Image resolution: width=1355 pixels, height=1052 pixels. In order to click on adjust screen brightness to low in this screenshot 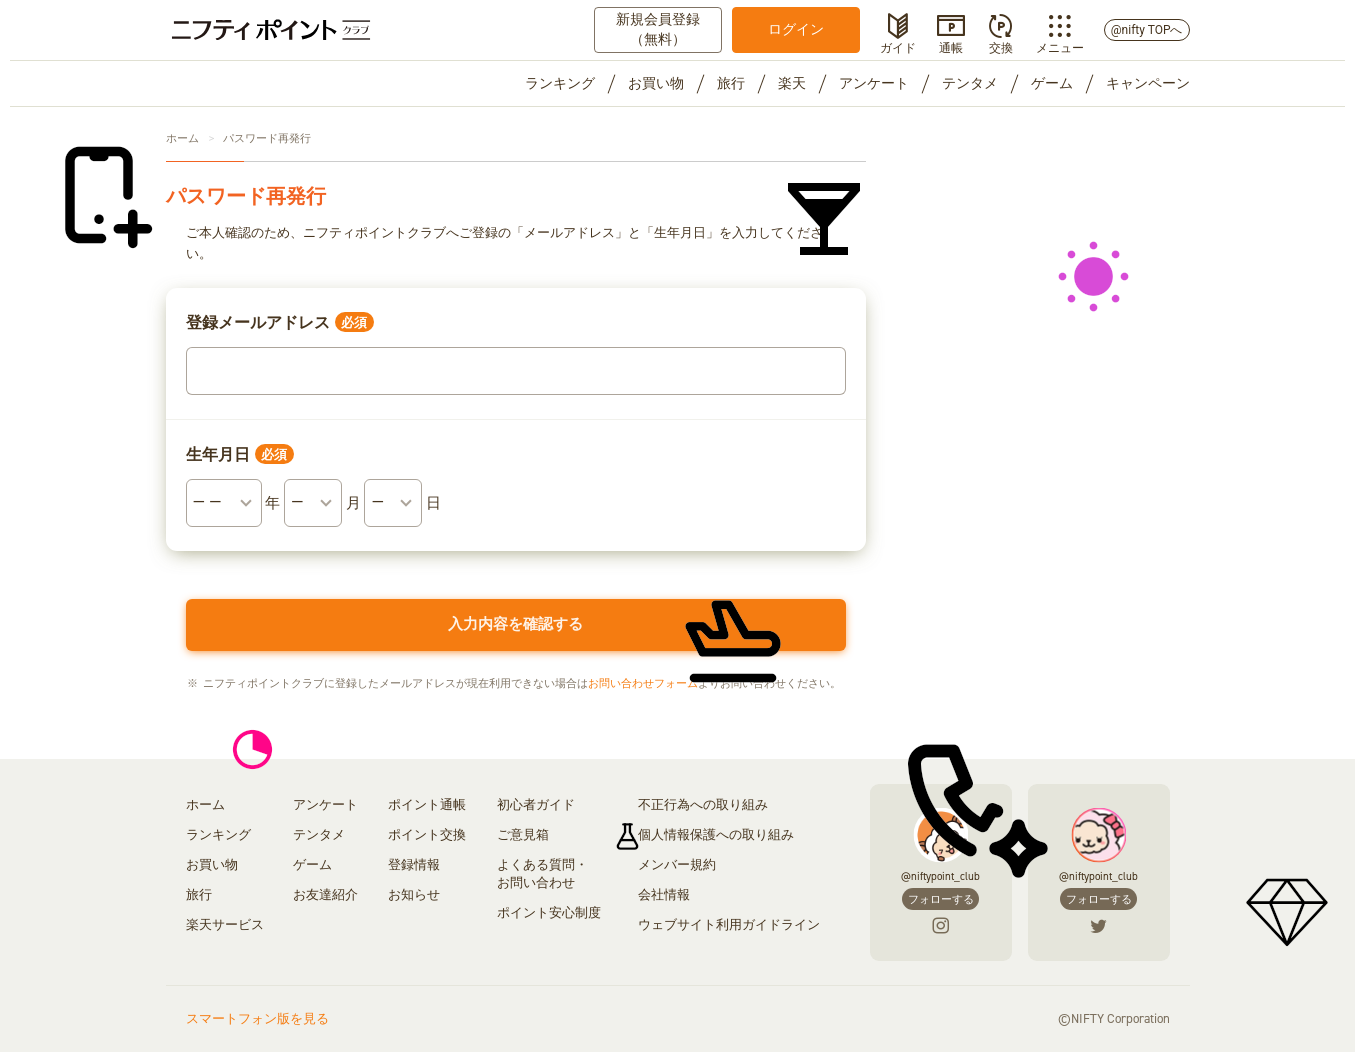, I will do `click(1093, 276)`.